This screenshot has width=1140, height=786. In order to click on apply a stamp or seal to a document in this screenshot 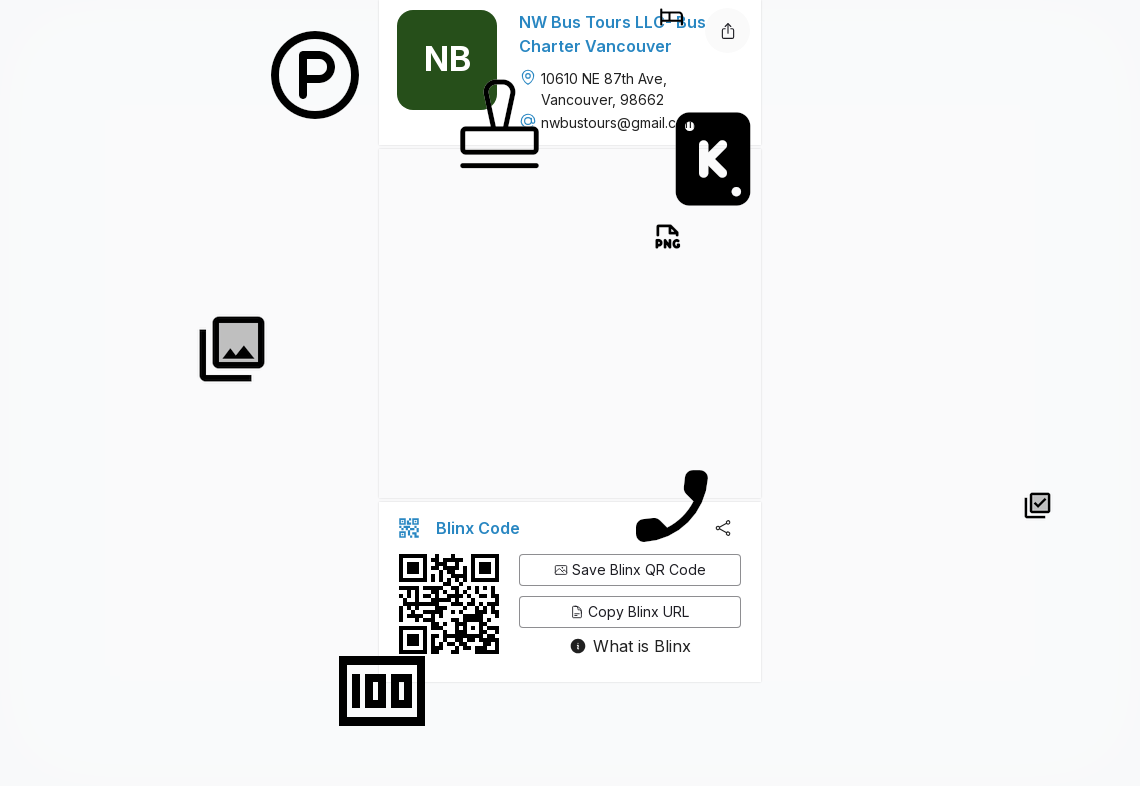, I will do `click(499, 125)`.